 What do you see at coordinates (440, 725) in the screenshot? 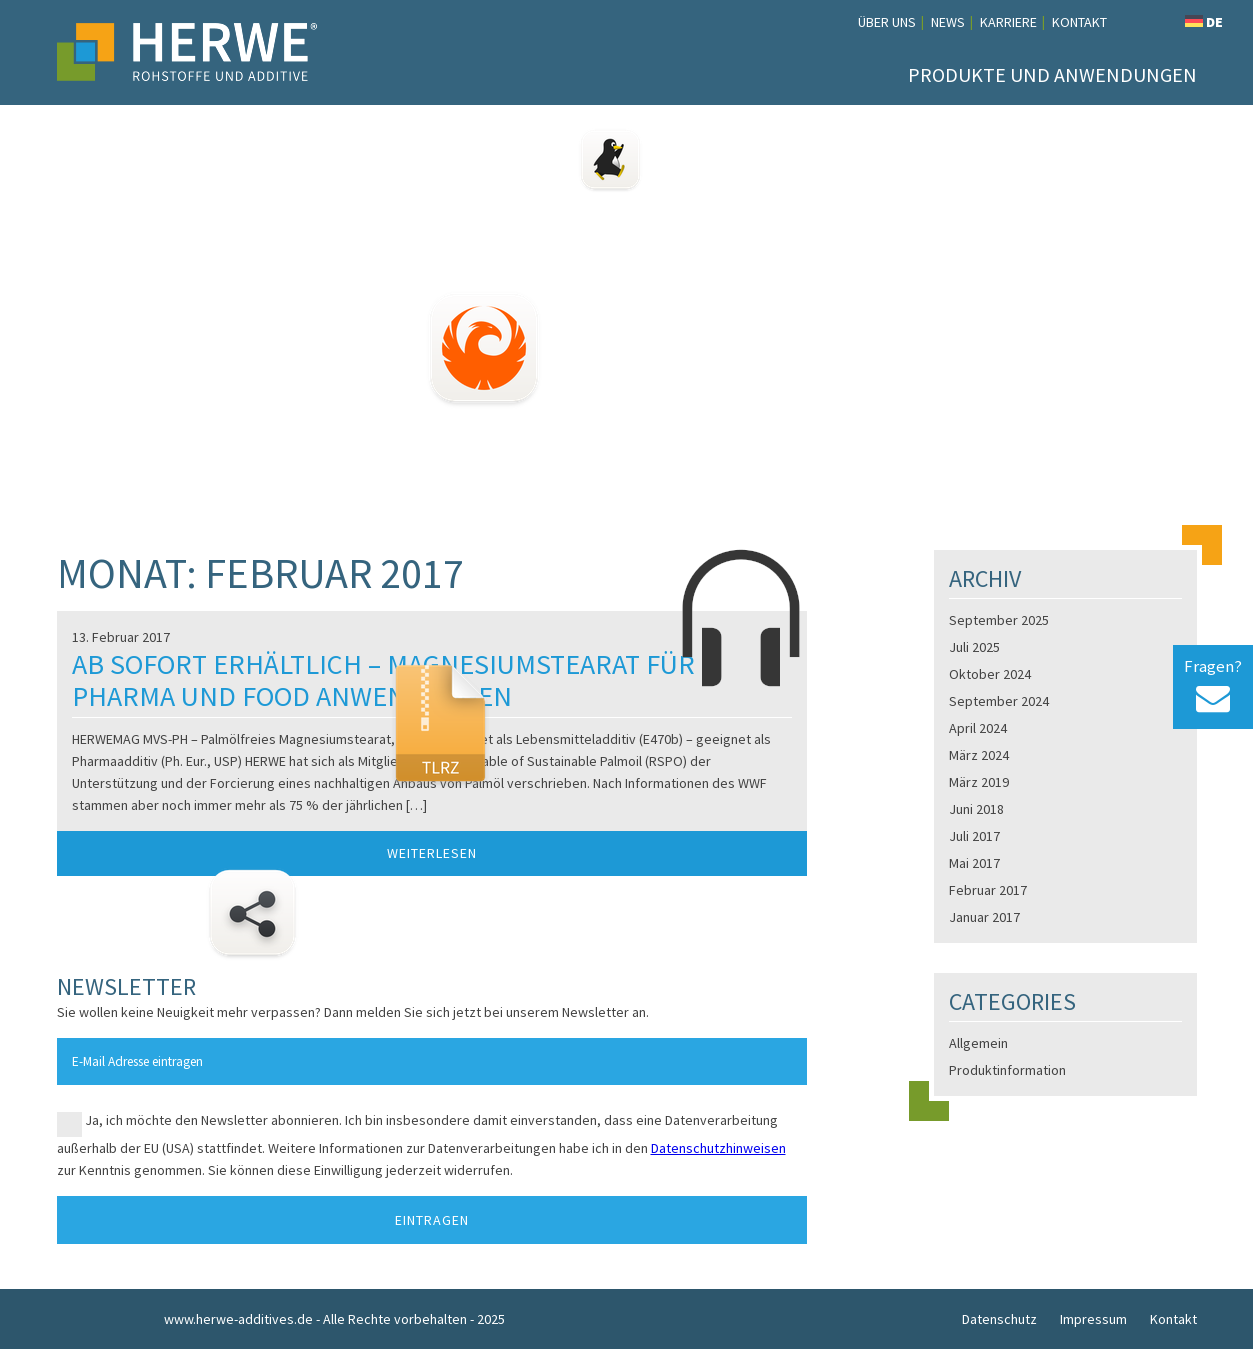
I see `an lrzip-compressed tar archive file` at bounding box center [440, 725].